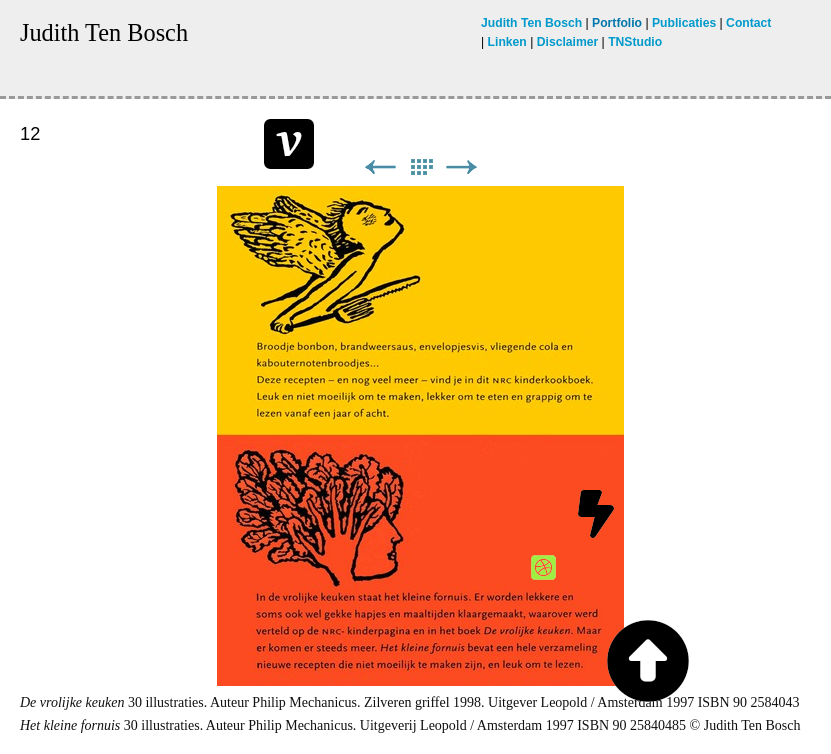 This screenshot has height=754, width=831. I want to click on indicates flash or quick action mode, so click(596, 514).